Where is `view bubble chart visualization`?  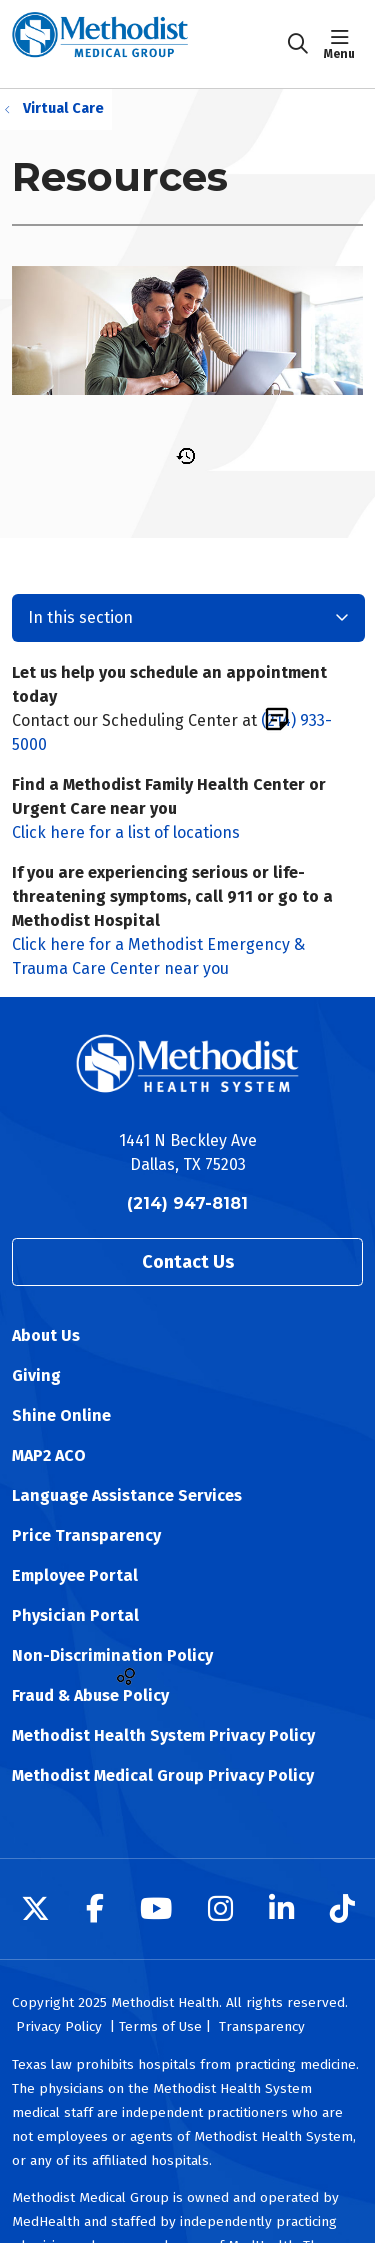
view bubble chart visualization is located at coordinates (125, 1676).